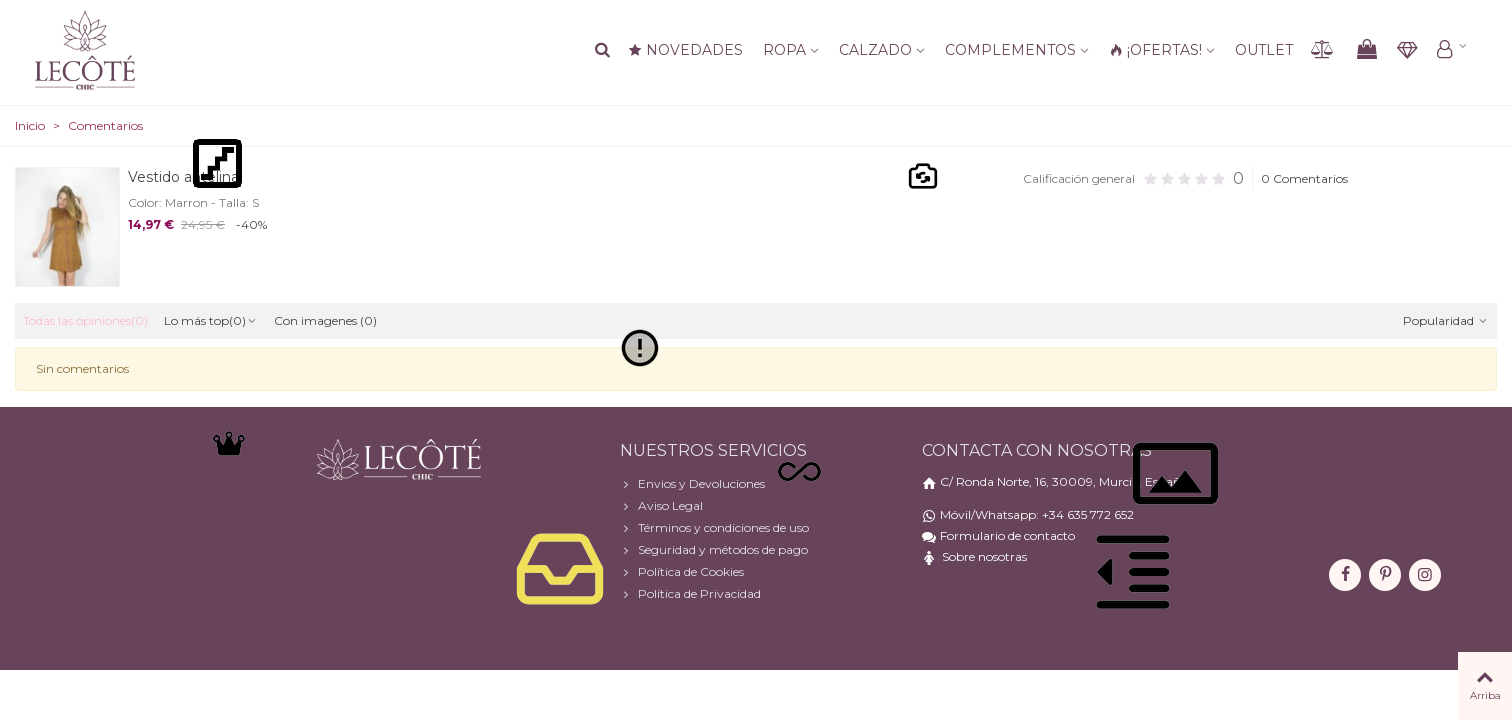  What do you see at coordinates (1133, 572) in the screenshot?
I see `decrease text indentation` at bounding box center [1133, 572].